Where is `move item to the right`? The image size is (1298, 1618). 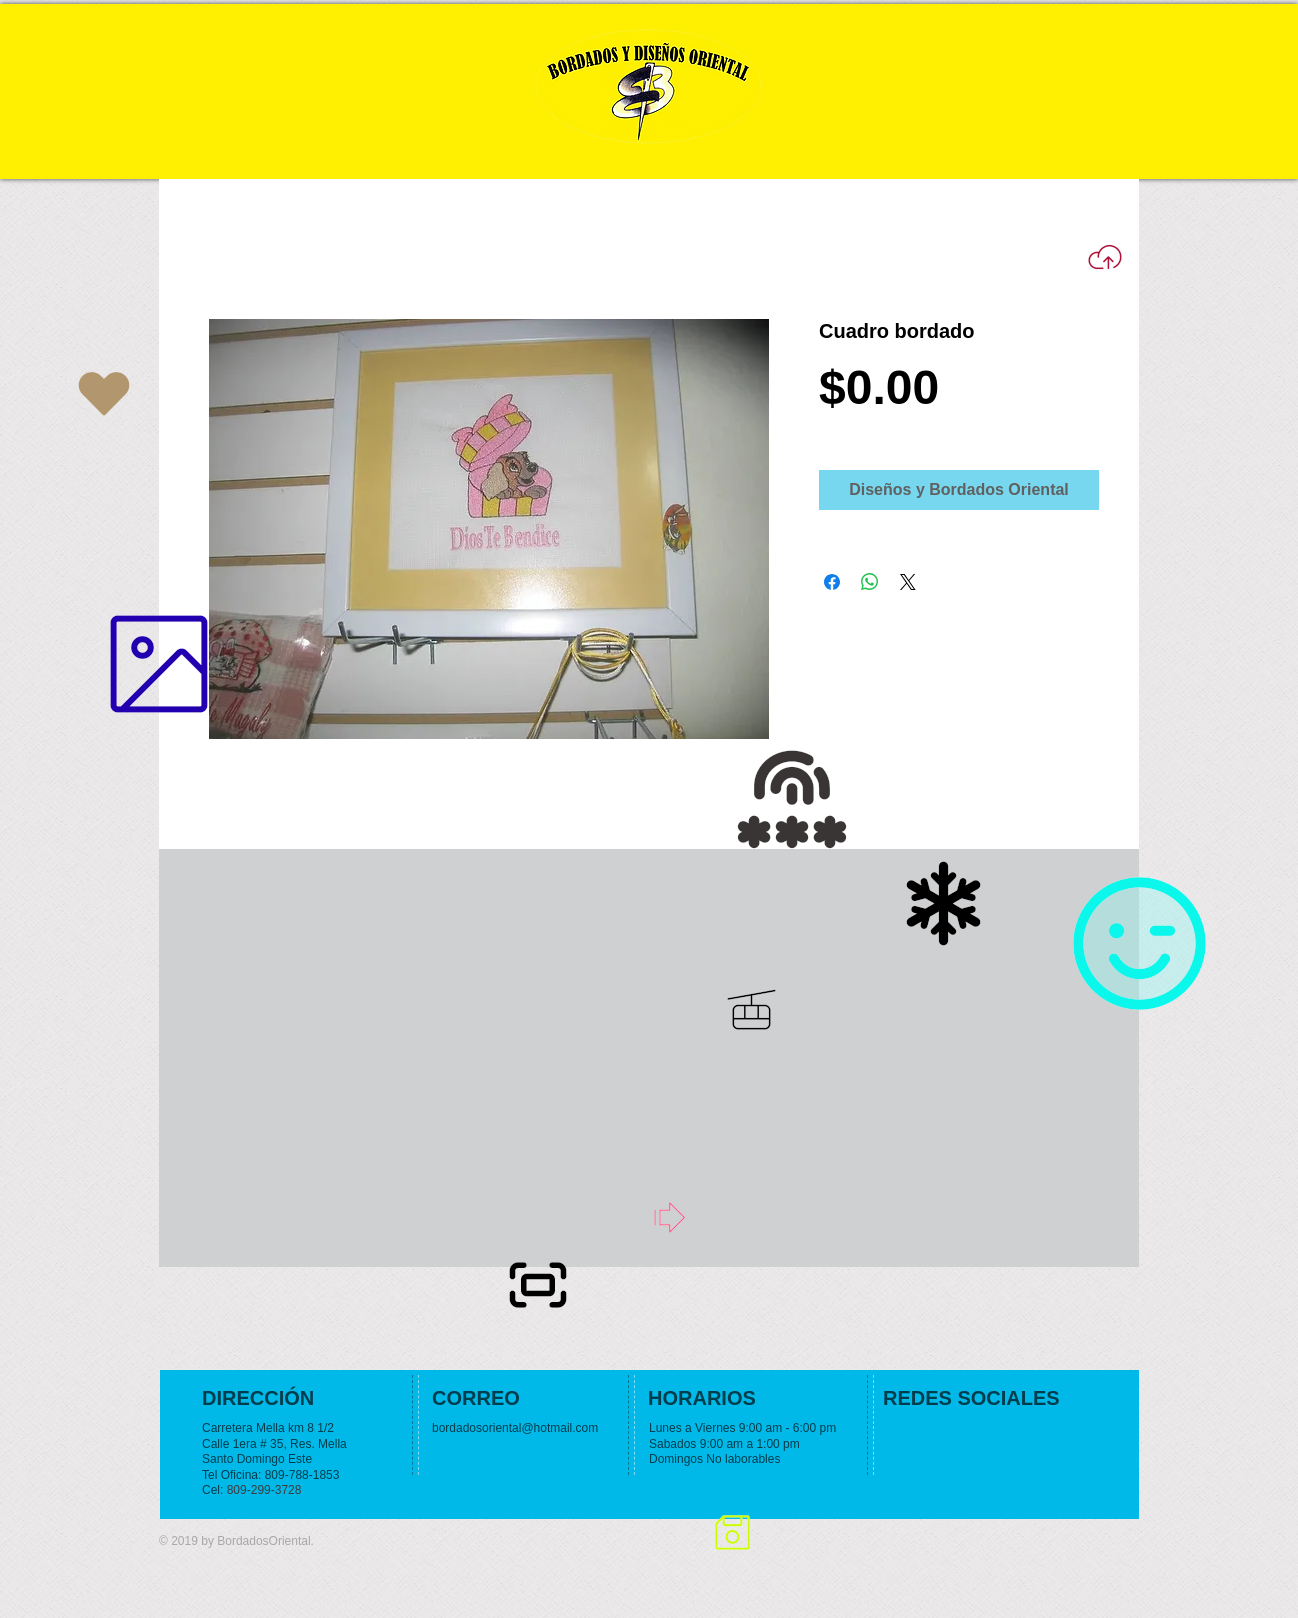
move item to the right is located at coordinates (668, 1217).